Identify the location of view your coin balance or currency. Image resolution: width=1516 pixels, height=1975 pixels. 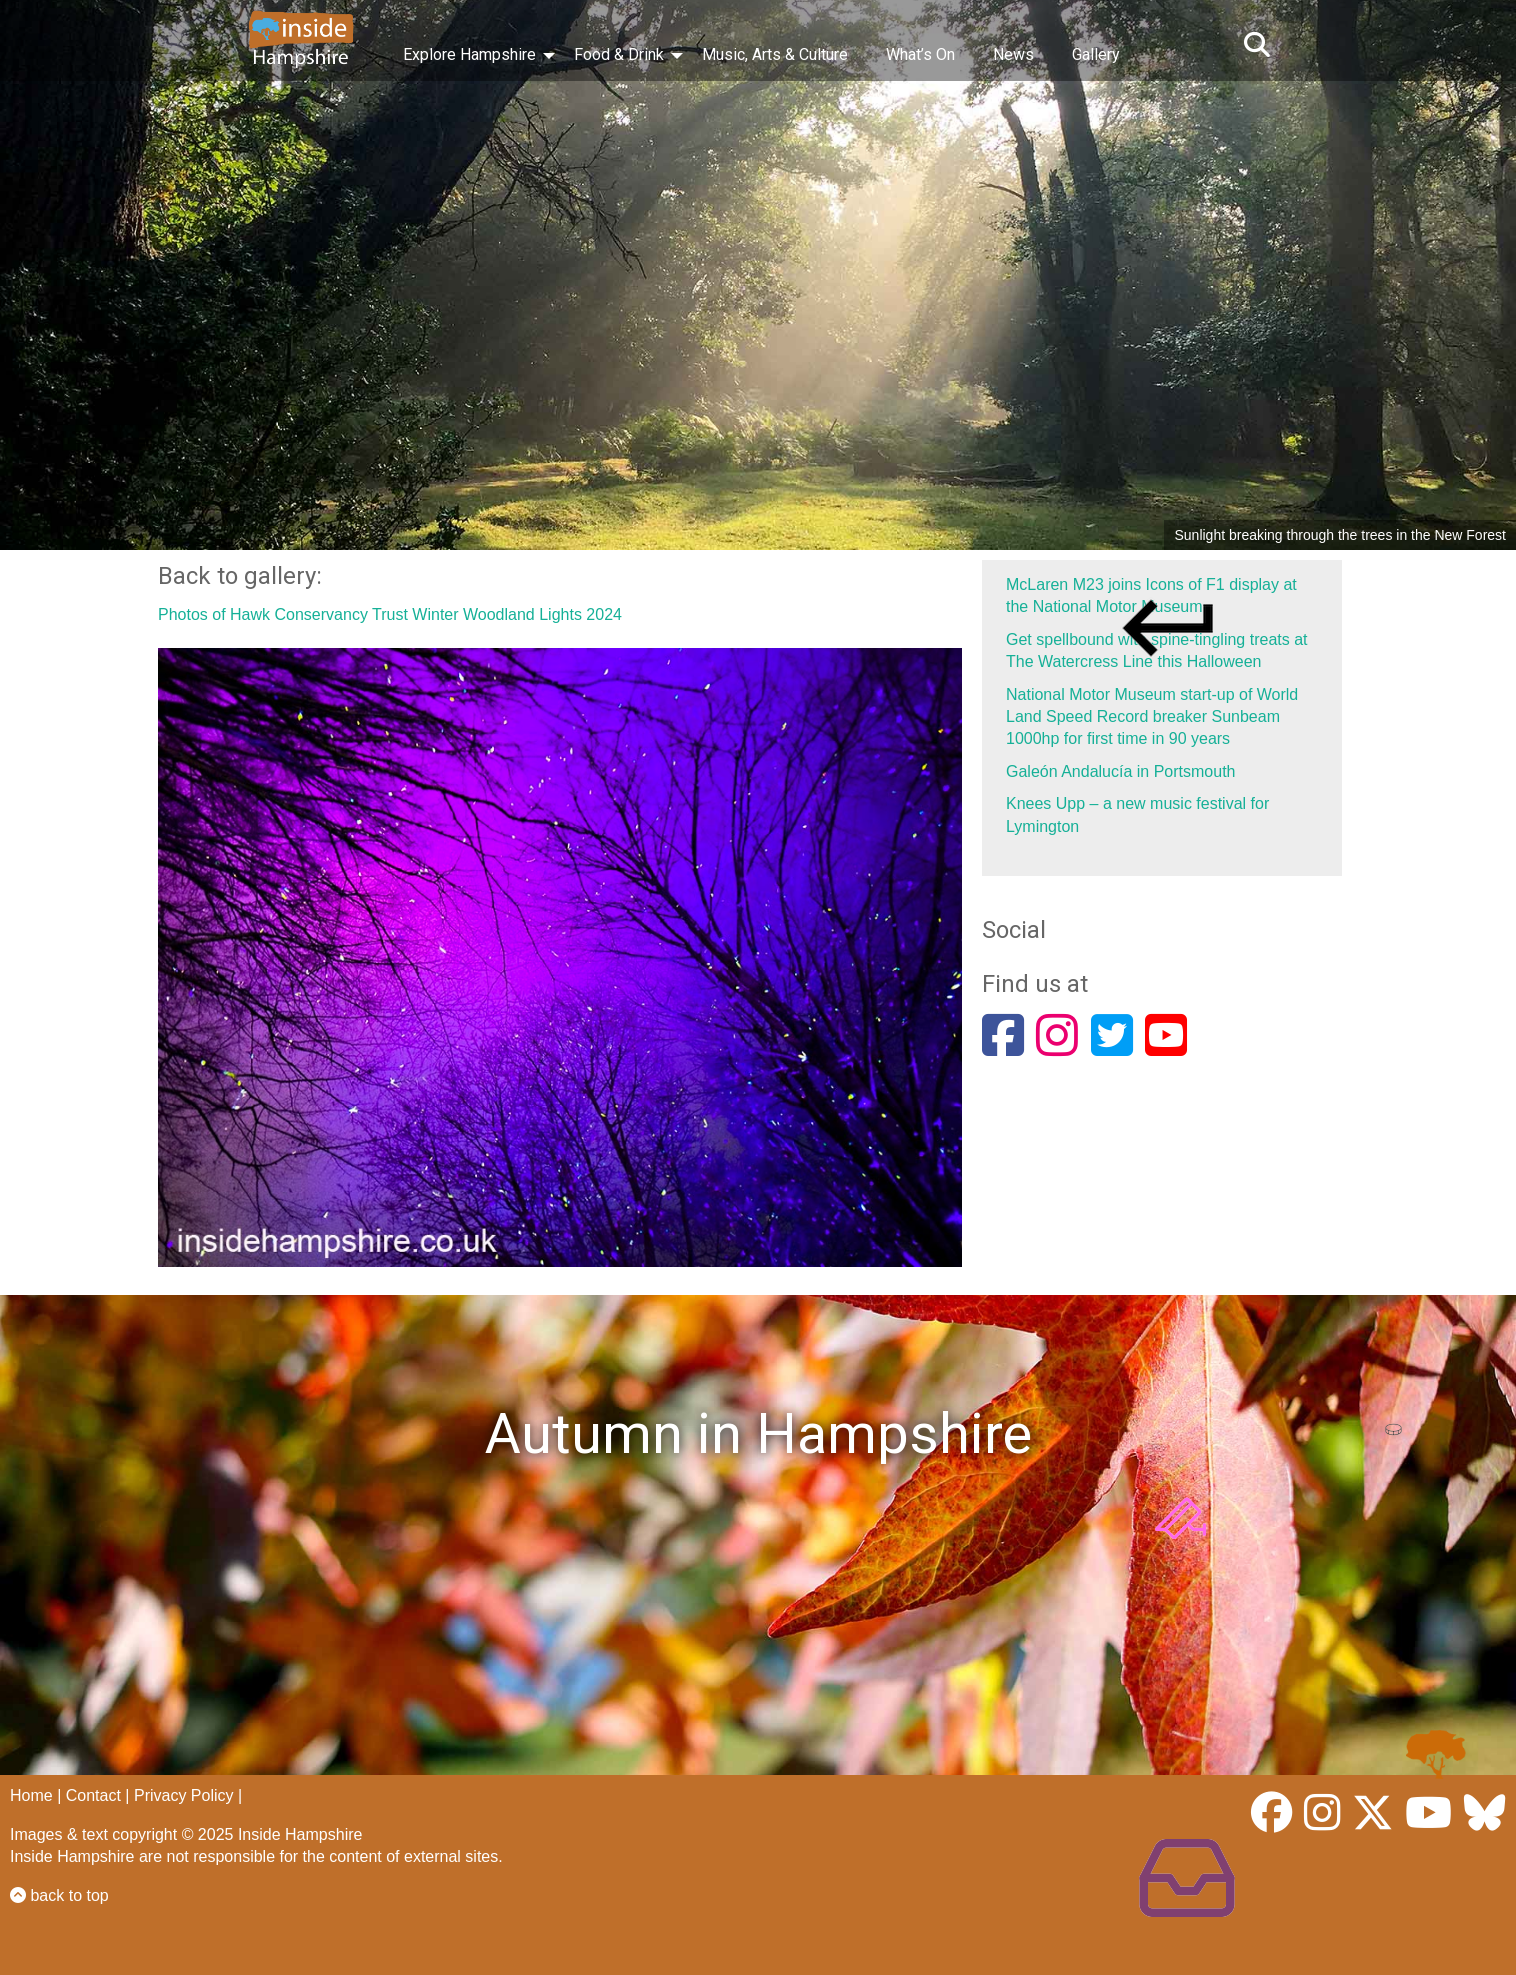
(1393, 1429).